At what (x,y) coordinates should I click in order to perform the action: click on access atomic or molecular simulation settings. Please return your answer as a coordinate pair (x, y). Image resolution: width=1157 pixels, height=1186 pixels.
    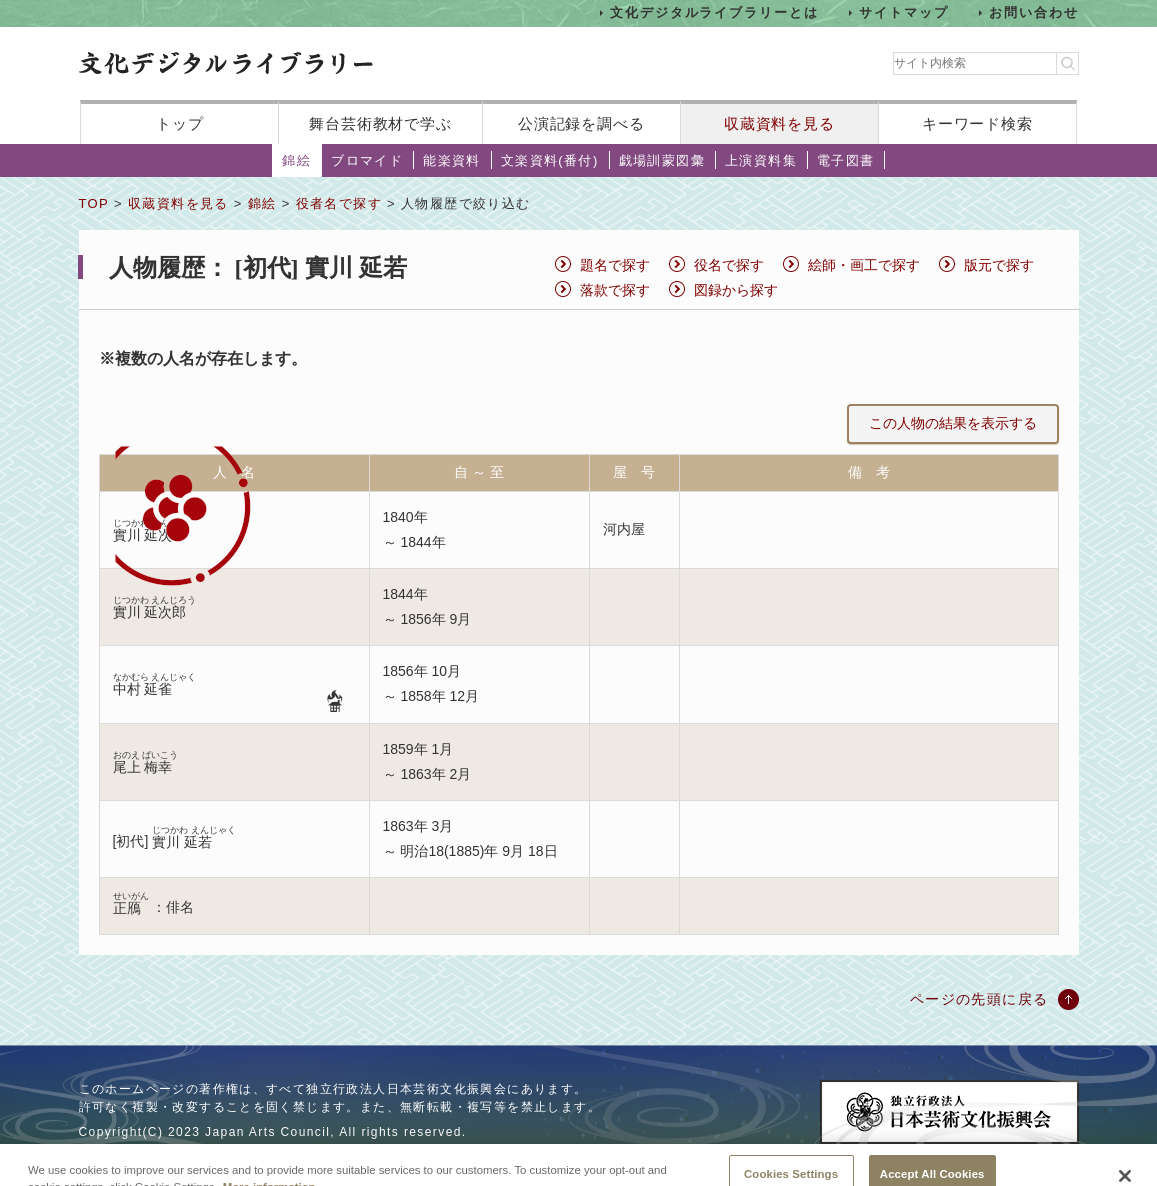
    Looking at the image, I should click on (186, 517).